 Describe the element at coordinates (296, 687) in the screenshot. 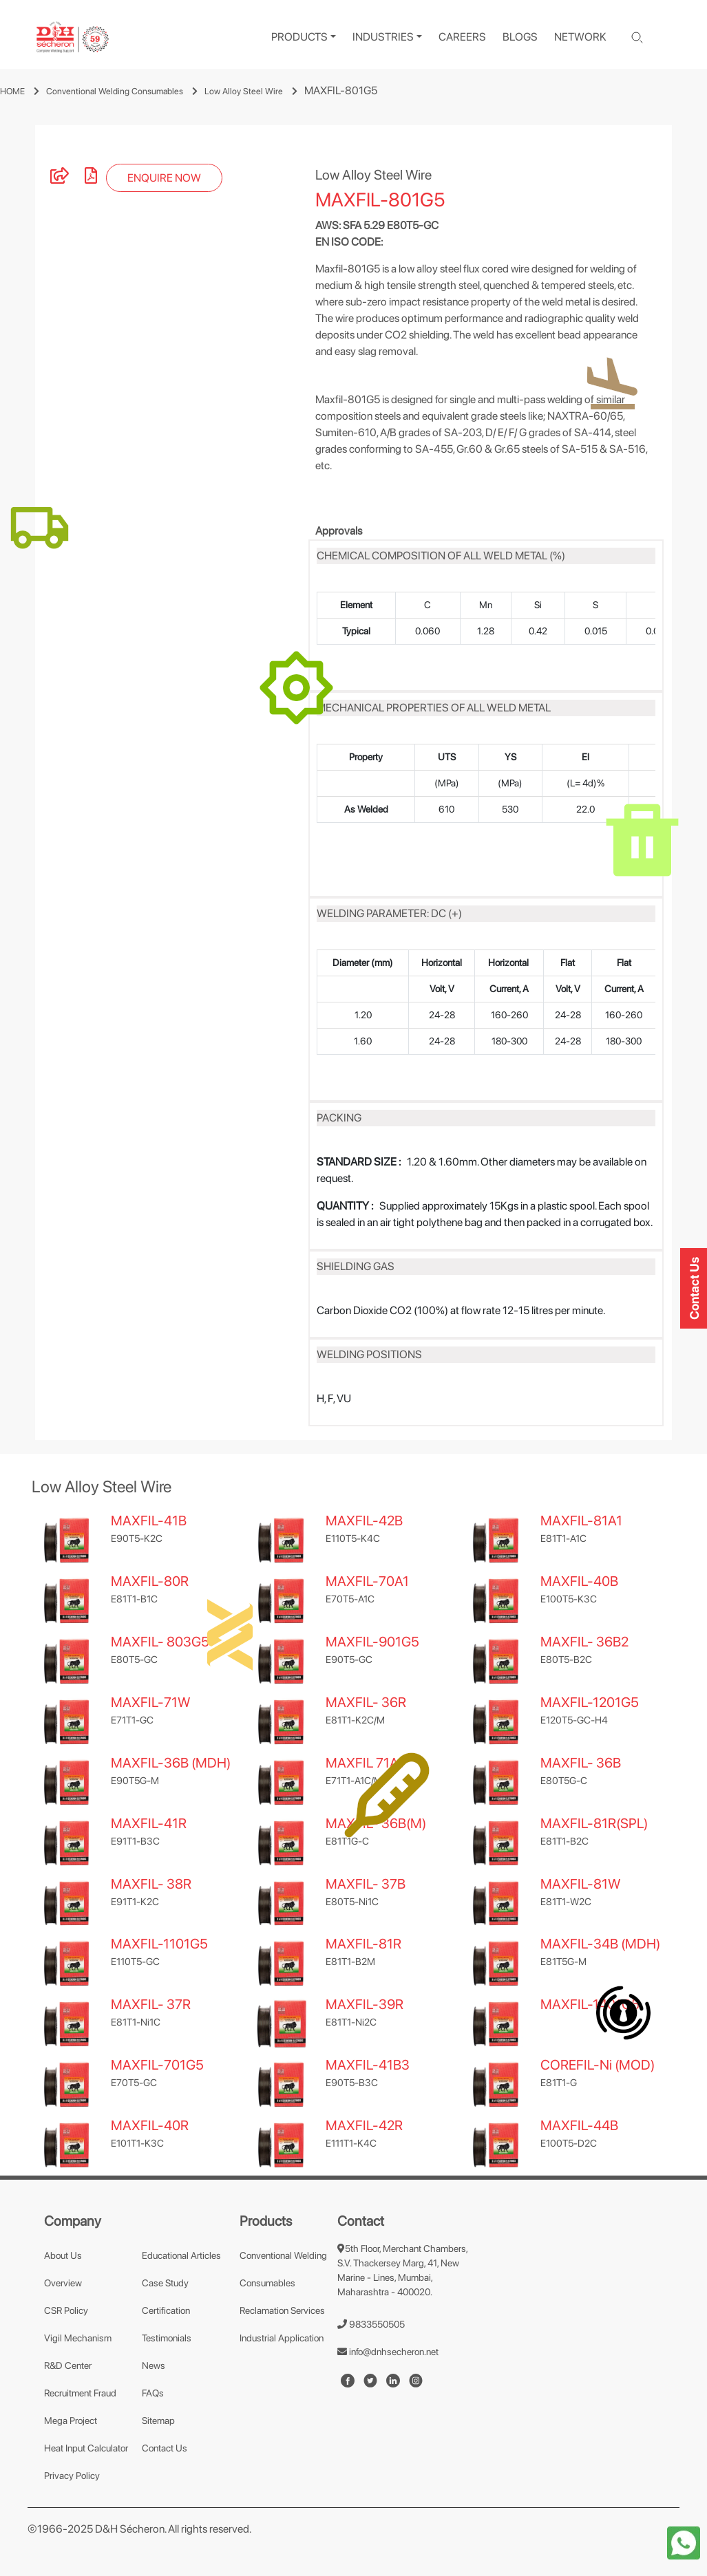

I see `access app or system settings` at that location.